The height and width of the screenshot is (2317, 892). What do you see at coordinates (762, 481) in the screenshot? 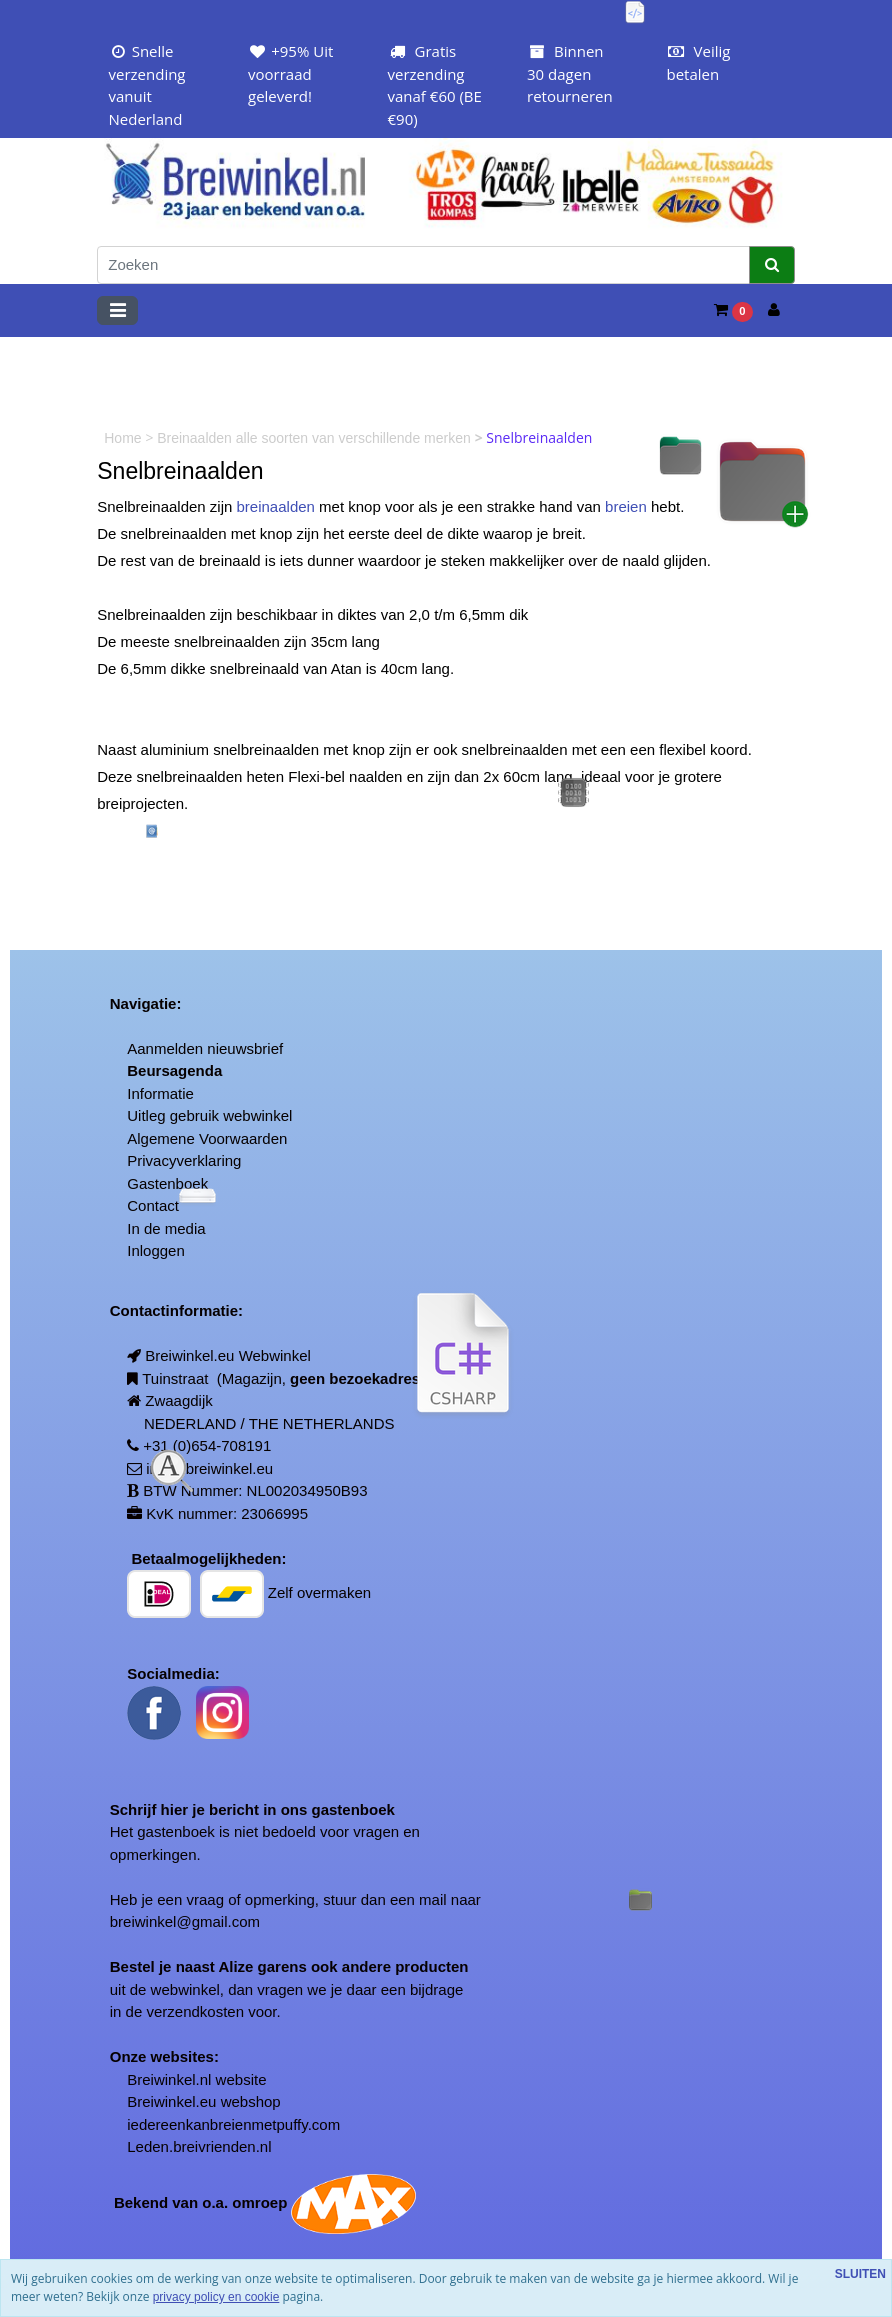
I see `create a new folder` at bounding box center [762, 481].